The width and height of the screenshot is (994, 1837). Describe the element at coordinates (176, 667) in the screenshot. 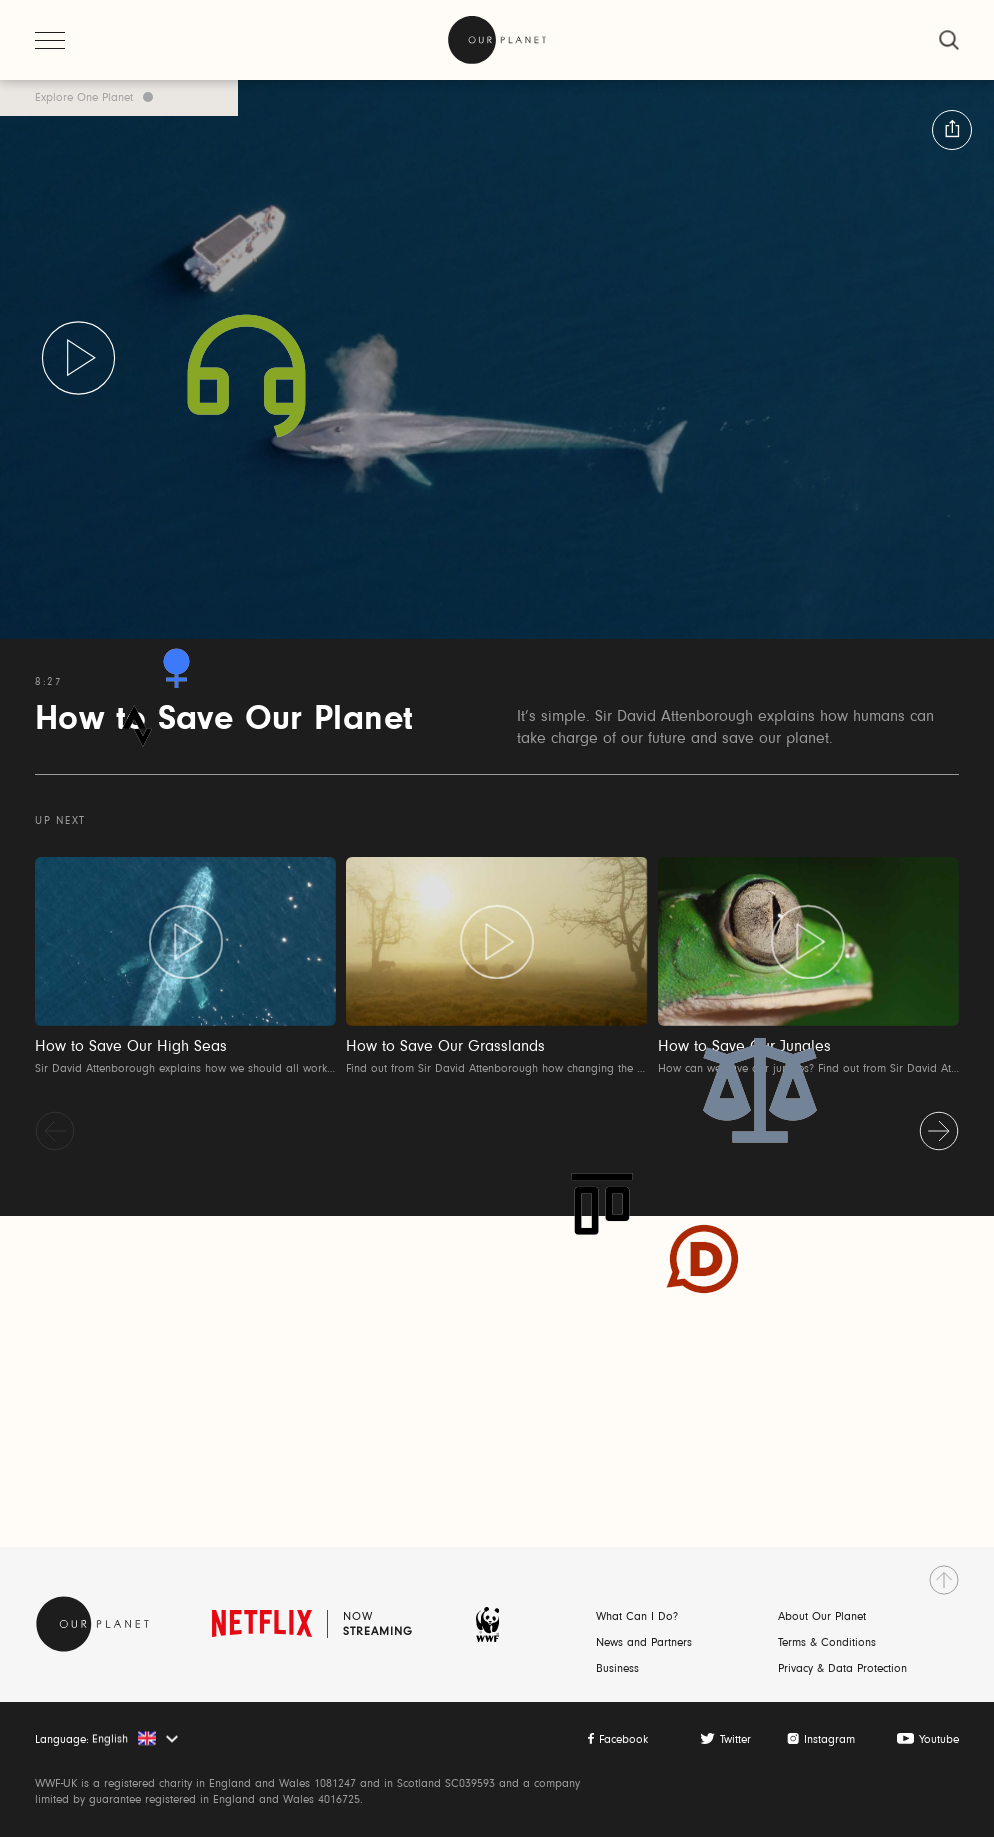

I see `indicates female or women's option` at that location.